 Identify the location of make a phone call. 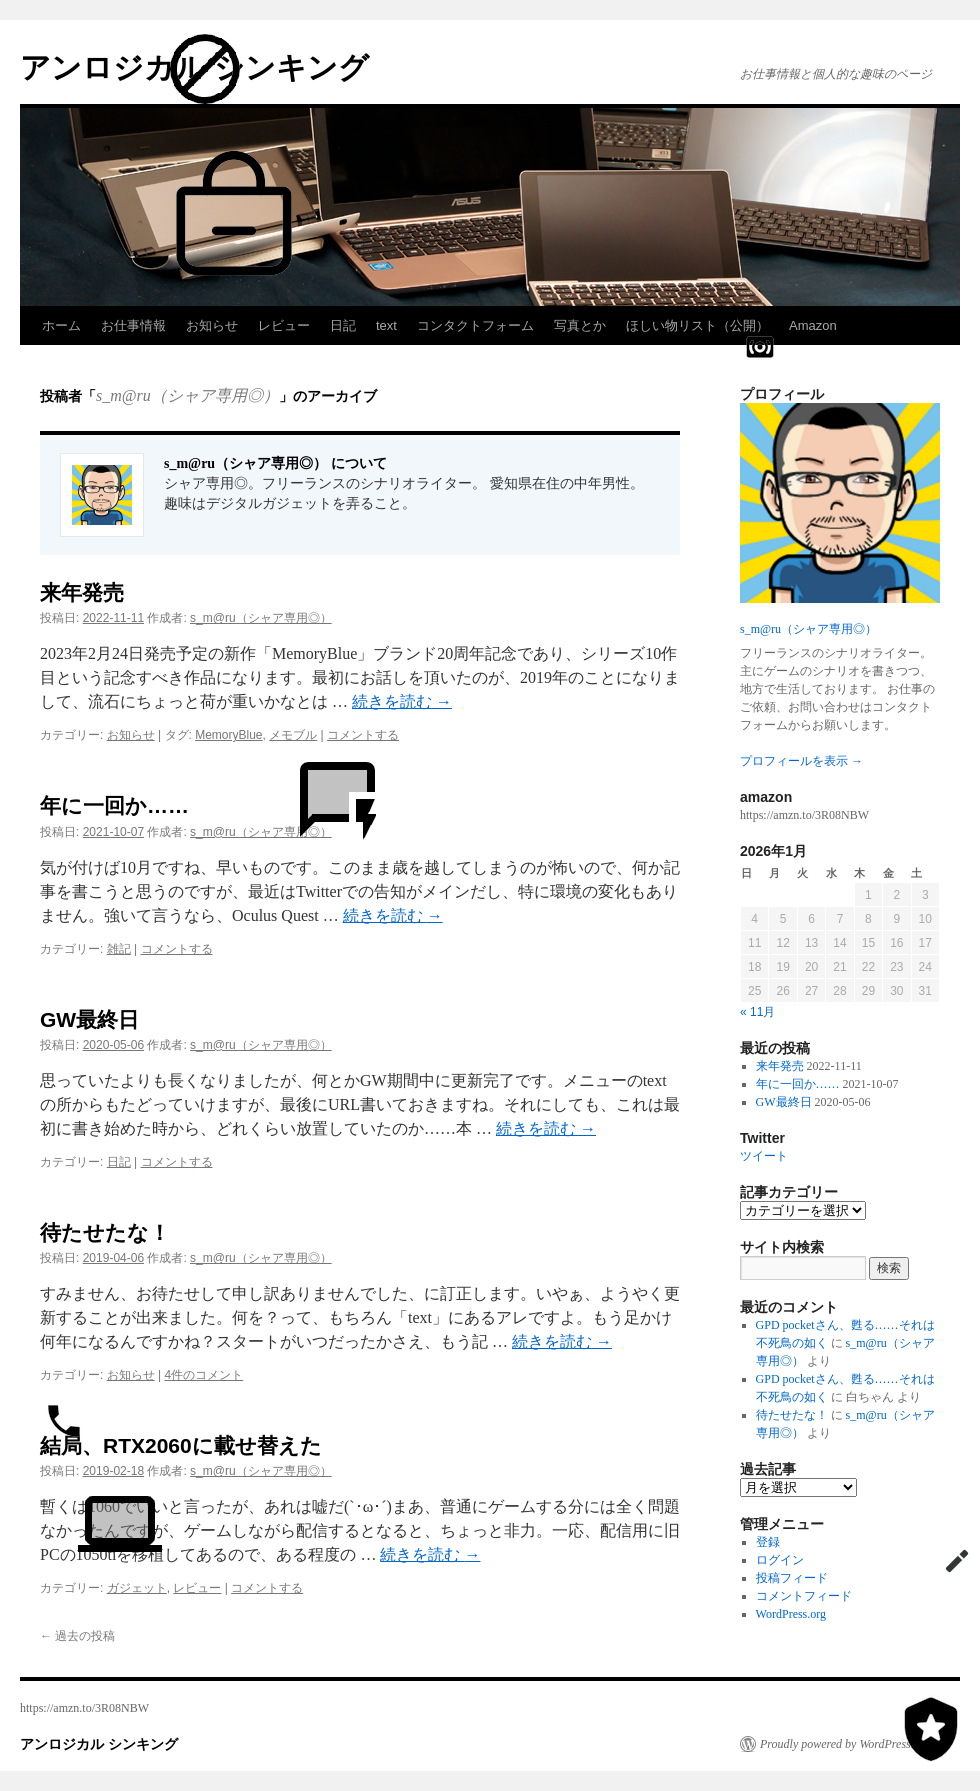
(64, 1421).